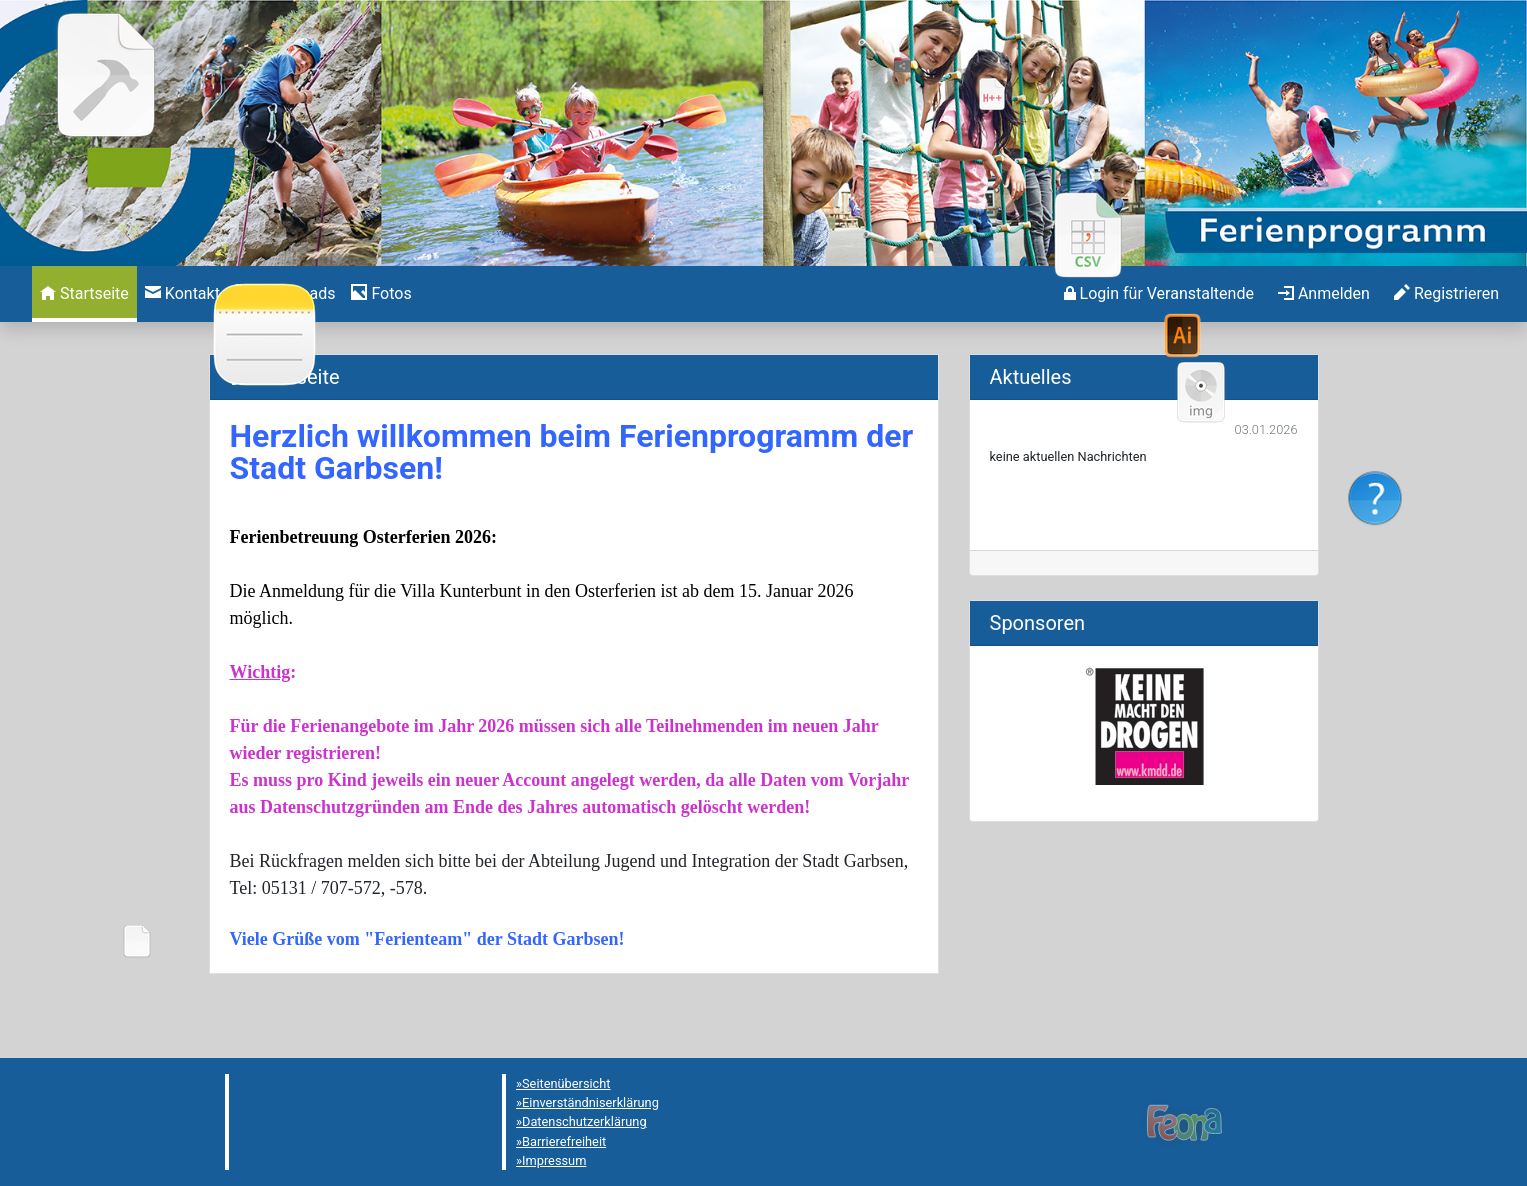 Image resolution: width=1527 pixels, height=1186 pixels. Describe the element at coordinates (902, 64) in the screenshot. I see `open your public shared folder` at that location.